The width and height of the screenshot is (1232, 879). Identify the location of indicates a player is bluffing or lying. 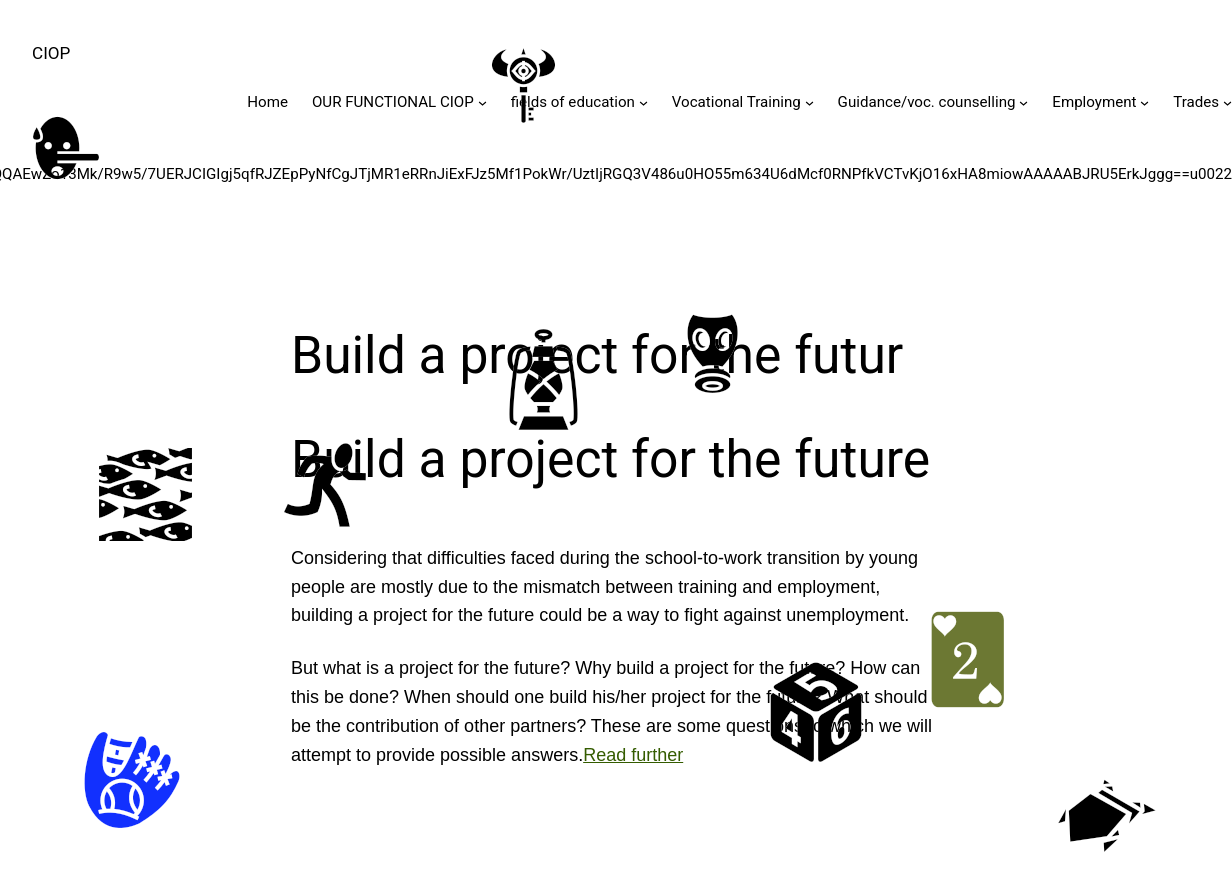
(66, 148).